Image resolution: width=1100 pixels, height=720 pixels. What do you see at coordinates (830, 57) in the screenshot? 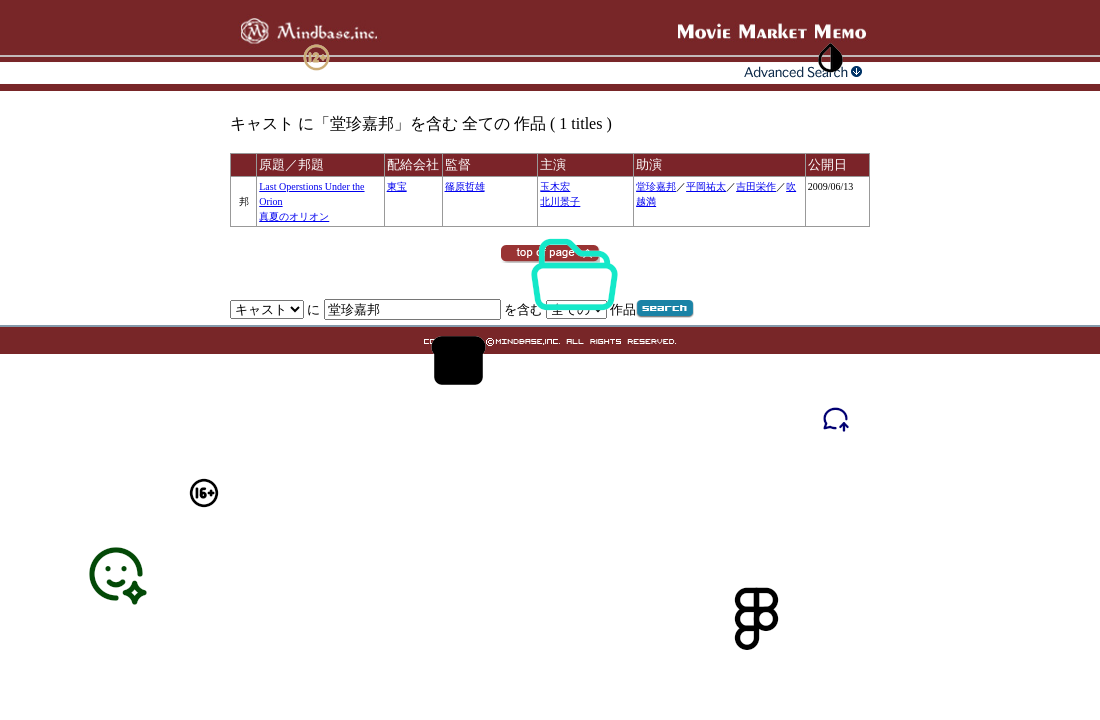
I see `toggle color inversion or contrast settings` at bounding box center [830, 57].